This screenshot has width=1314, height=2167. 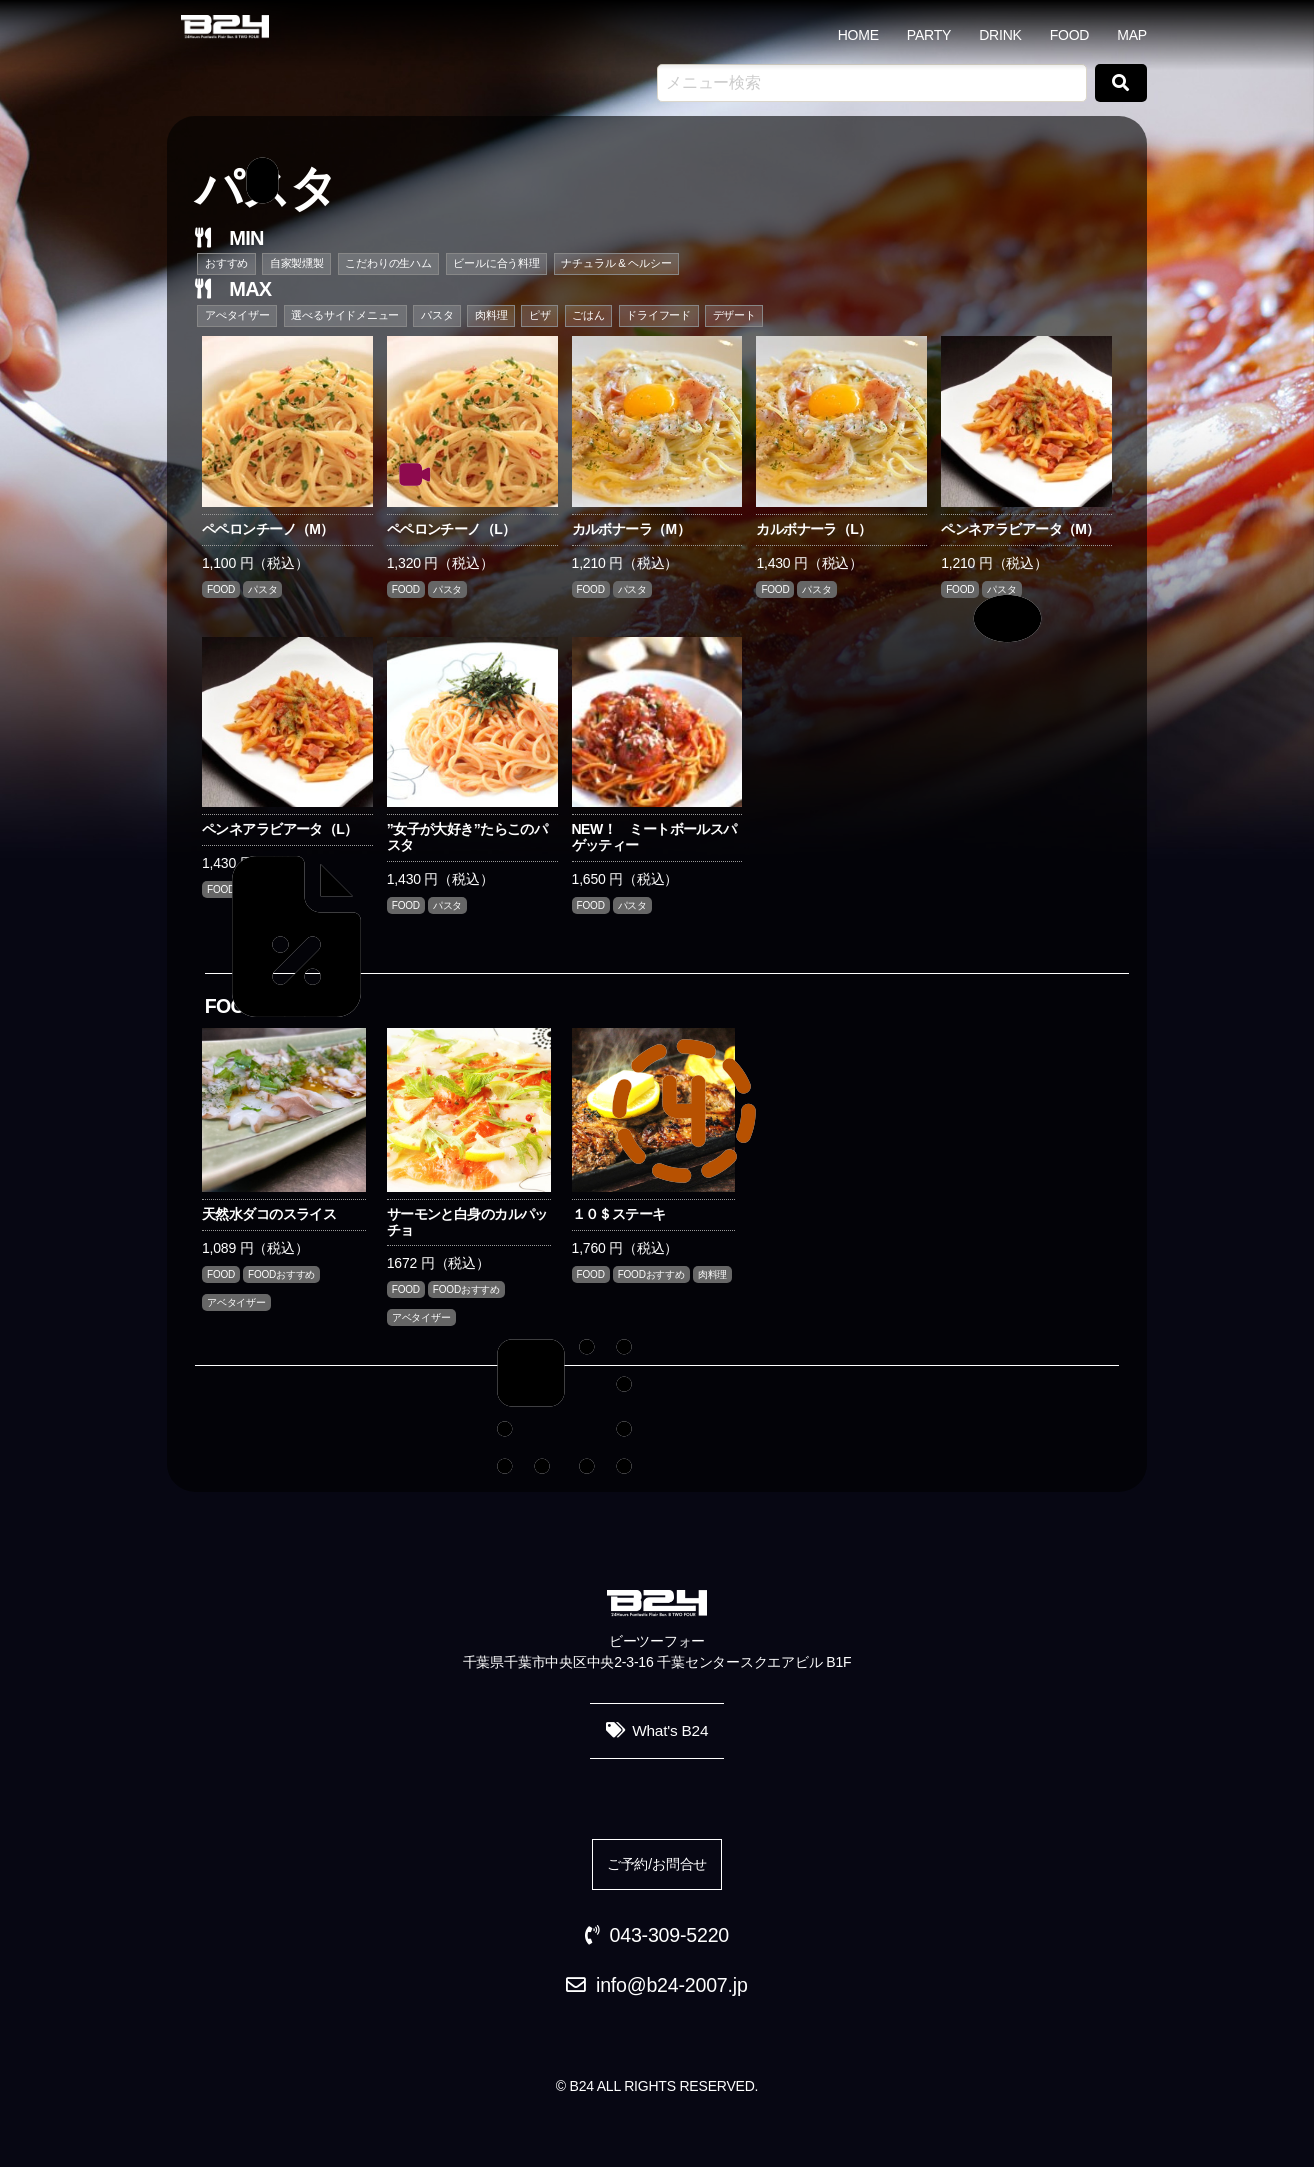 What do you see at coordinates (1007, 618) in the screenshot?
I see `a filled oval shape indicator` at bounding box center [1007, 618].